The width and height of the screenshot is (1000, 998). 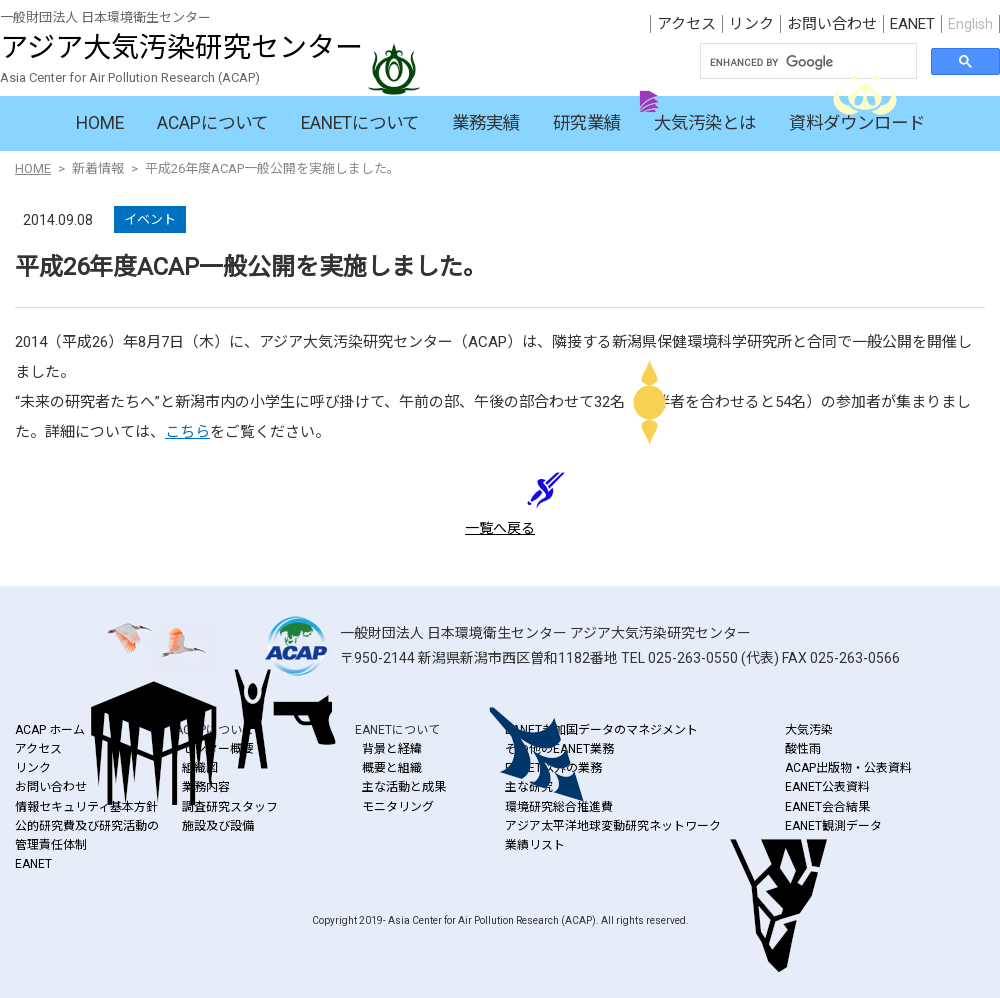 What do you see at coordinates (285, 719) in the screenshot?
I see `indicates arrest or surrender scenario in a game` at bounding box center [285, 719].